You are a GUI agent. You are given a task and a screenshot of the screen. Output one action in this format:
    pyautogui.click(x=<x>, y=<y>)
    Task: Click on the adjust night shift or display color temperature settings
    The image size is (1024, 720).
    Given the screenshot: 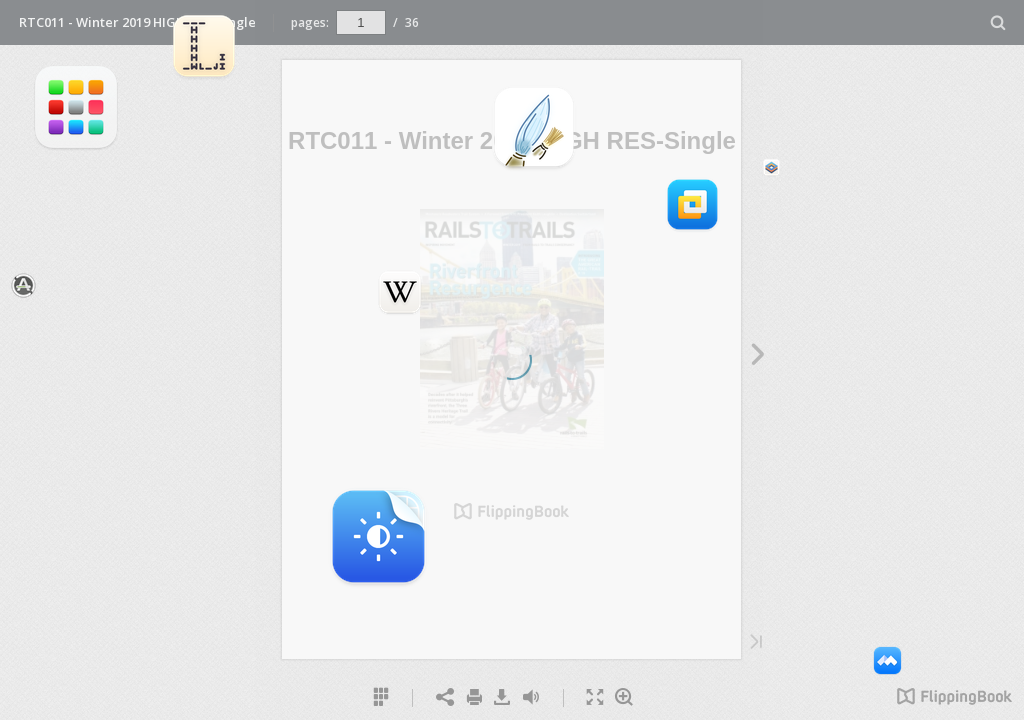 What is the action you would take?
    pyautogui.click(x=378, y=536)
    